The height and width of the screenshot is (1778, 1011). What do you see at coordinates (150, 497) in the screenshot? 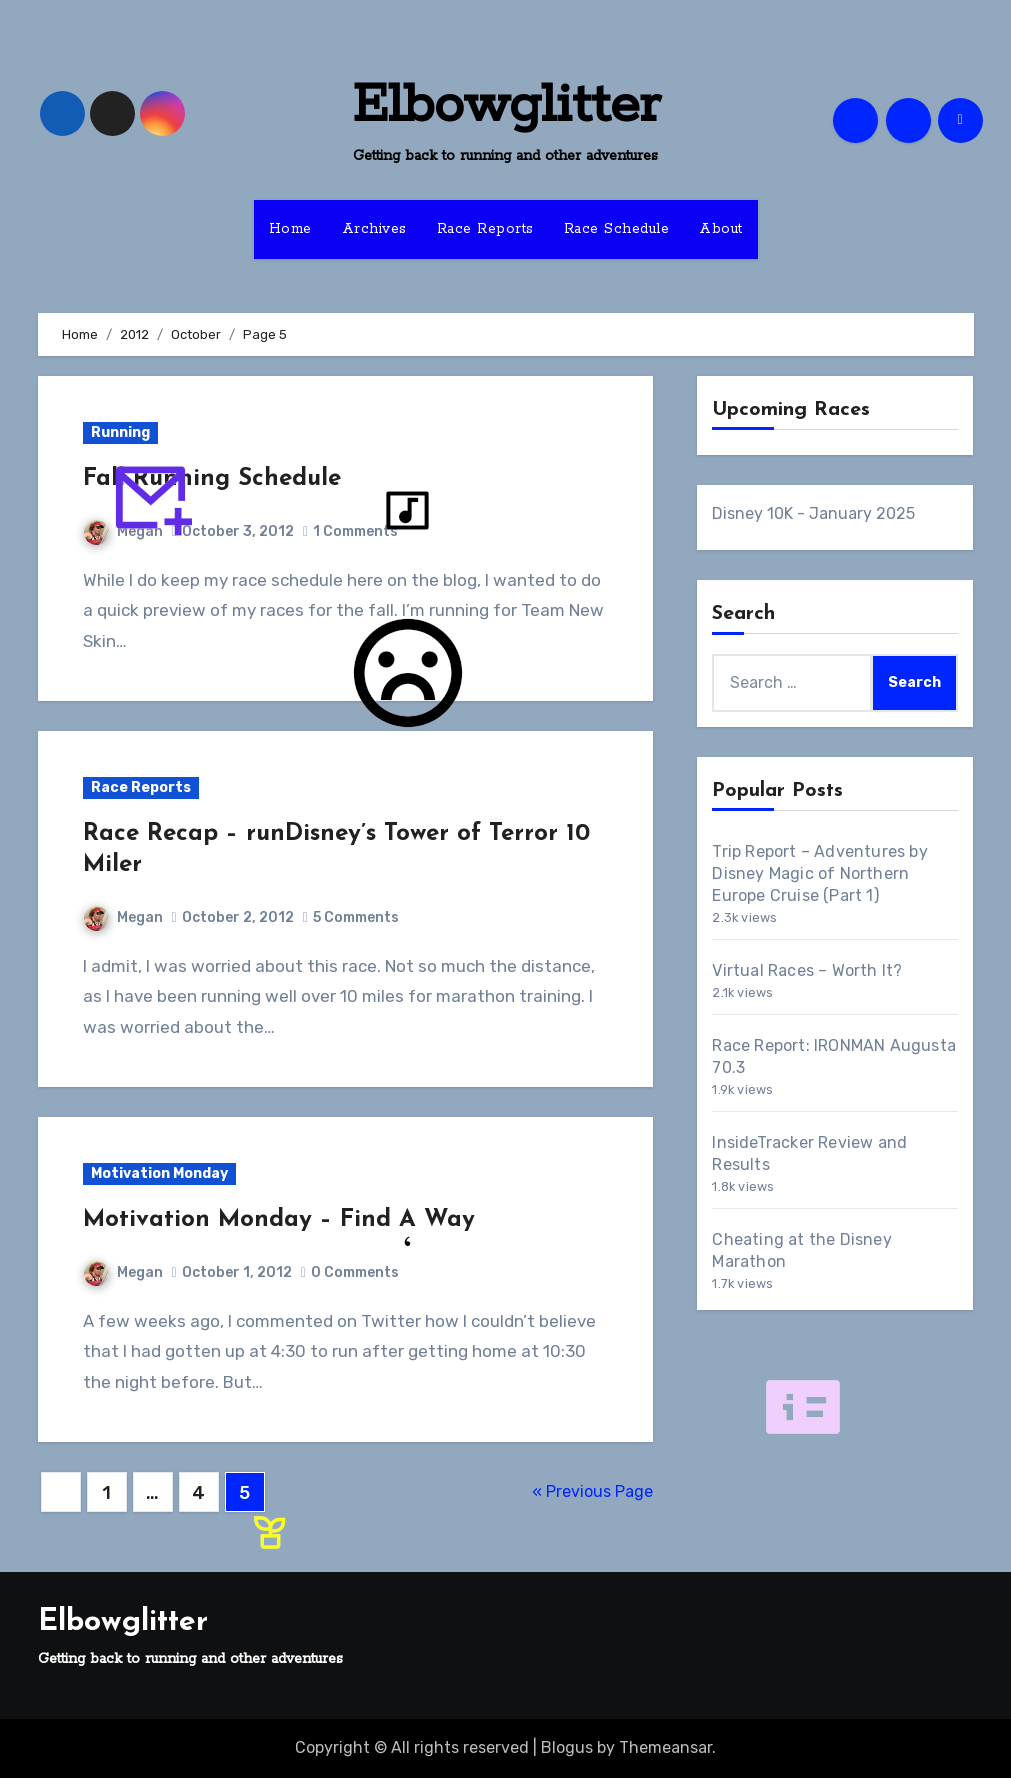
I see `compose a new email` at bounding box center [150, 497].